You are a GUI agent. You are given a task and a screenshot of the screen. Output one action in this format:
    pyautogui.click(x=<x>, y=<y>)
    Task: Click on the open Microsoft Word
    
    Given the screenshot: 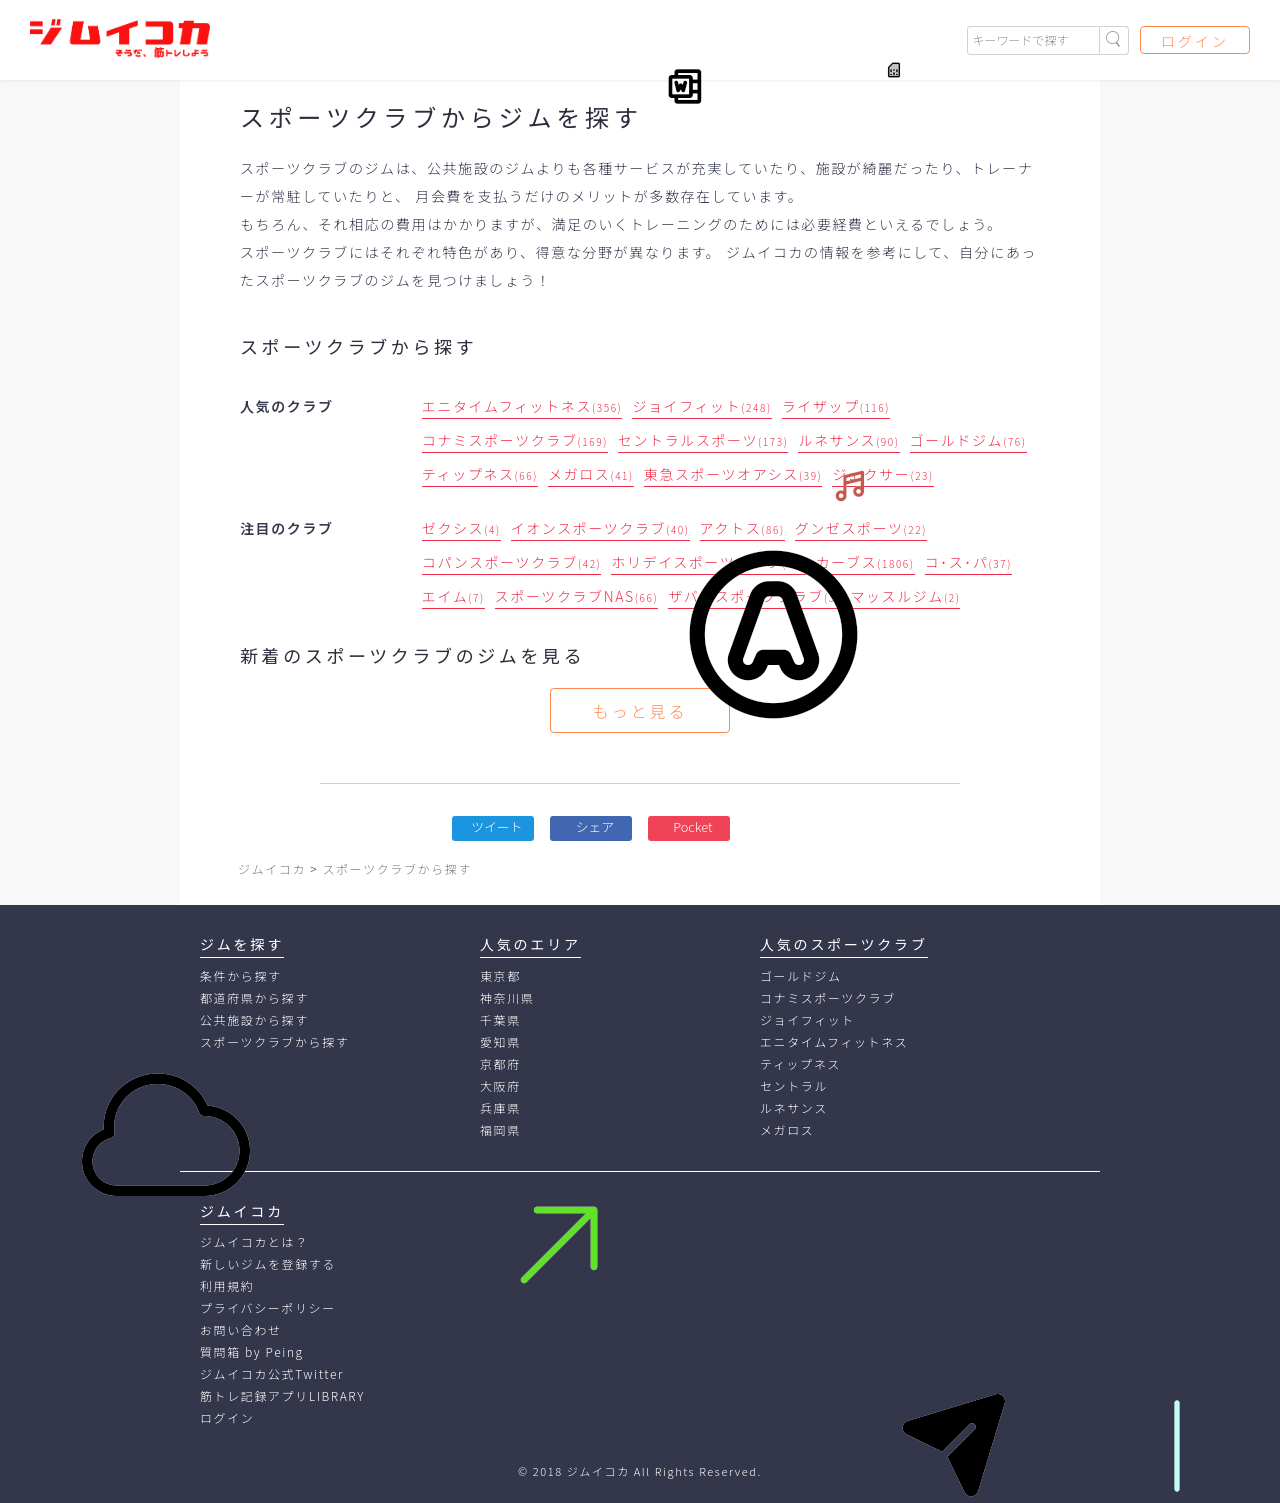 What is the action you would take?
    pyautogui.click(x=686, y=86)
    